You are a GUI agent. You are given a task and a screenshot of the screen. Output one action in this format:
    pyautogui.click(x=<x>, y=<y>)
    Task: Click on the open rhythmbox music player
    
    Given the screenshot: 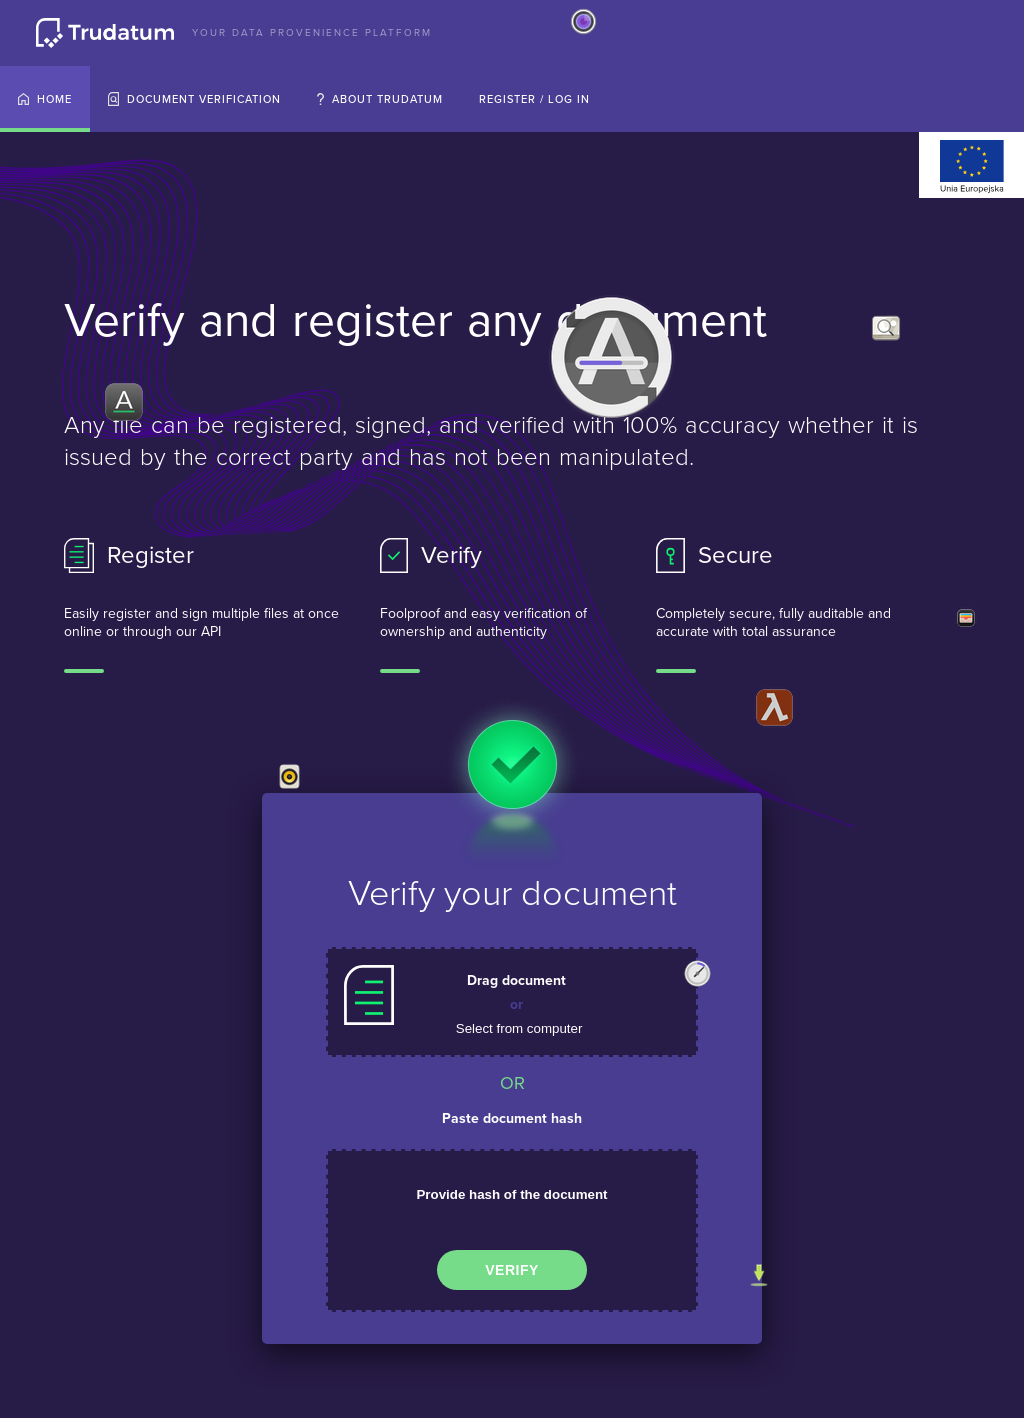 What is the action you would take?
    pyautogui.click(x=289, y=776)
    